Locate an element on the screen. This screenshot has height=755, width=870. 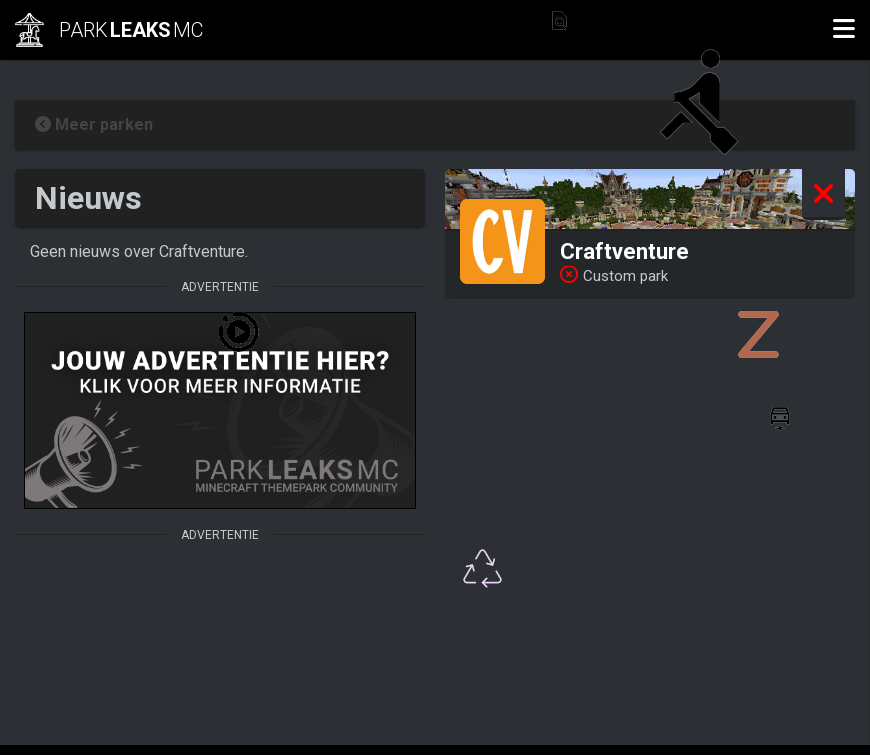
access rowing or kayaking activities is located at coordinates (697, 100).